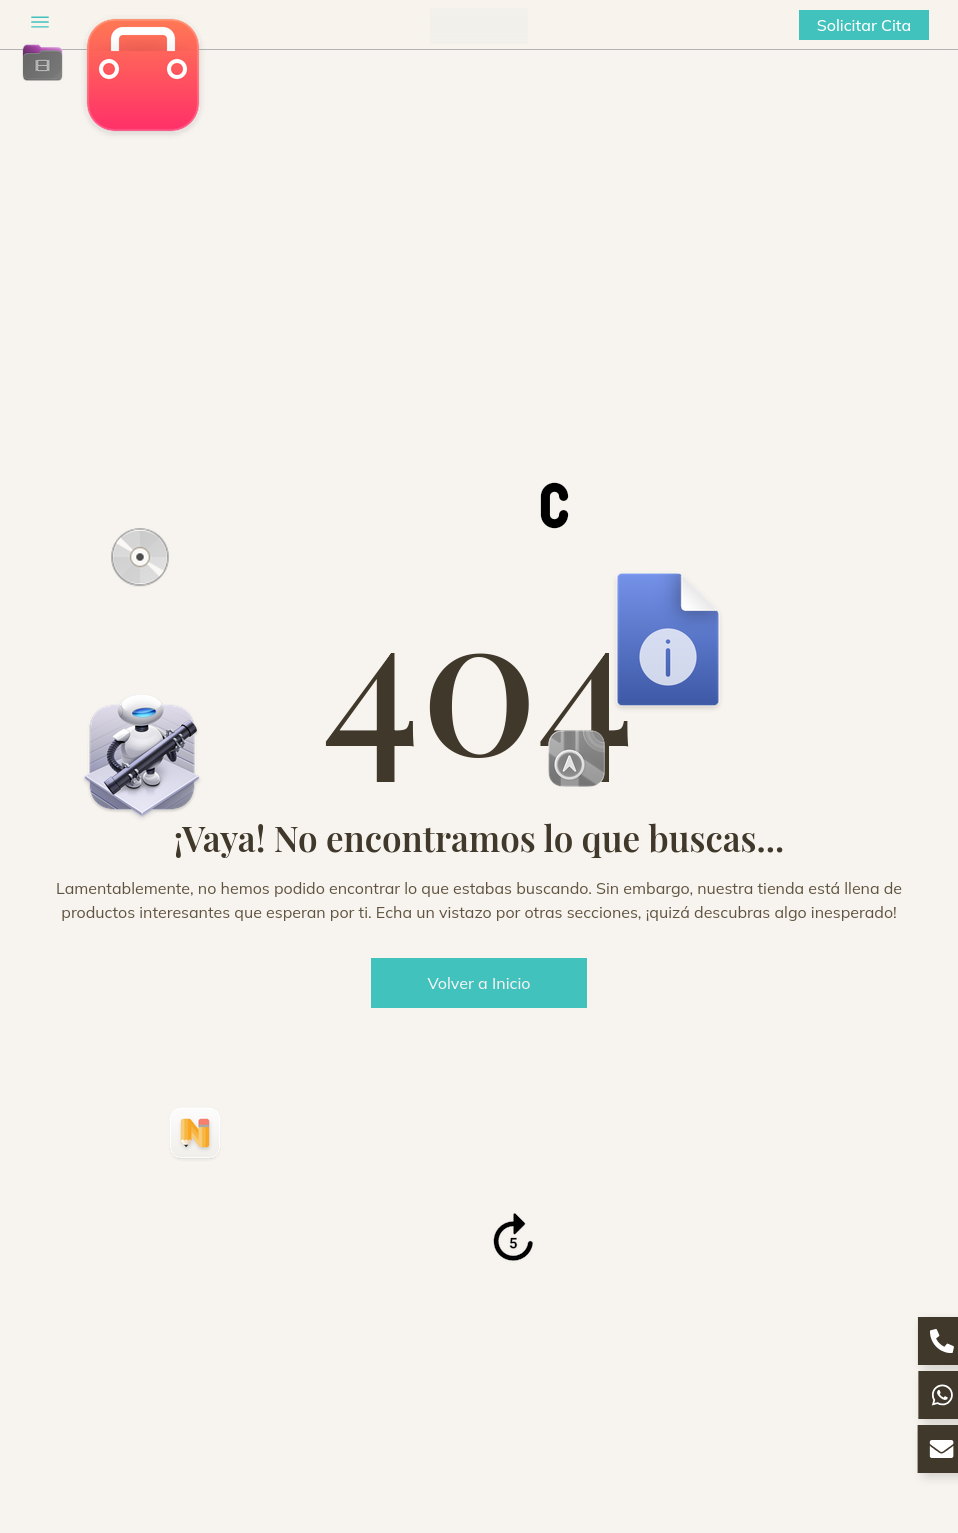  Describe the element at coordinates (140, 557) in the screenshot. I see `indicates a DVD+R disc device` at that location.